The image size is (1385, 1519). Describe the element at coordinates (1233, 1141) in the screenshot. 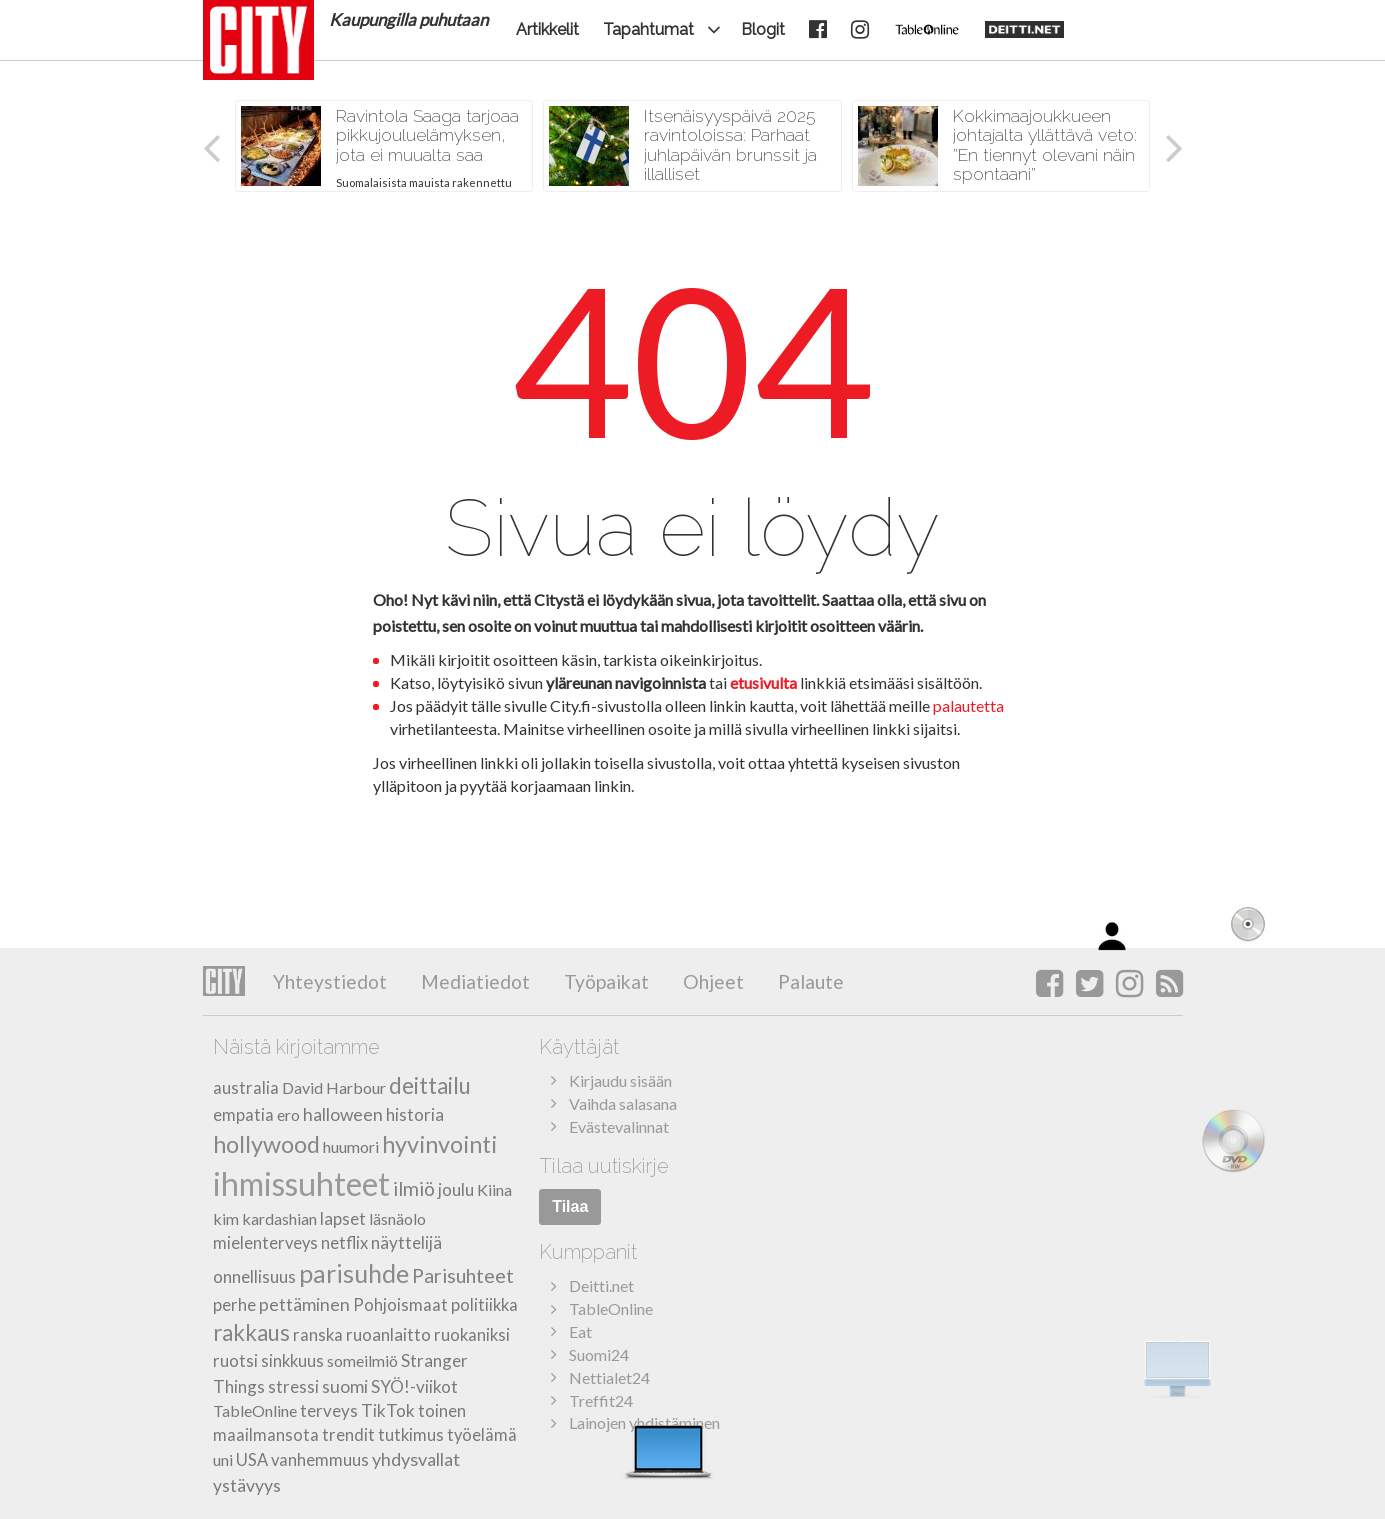

I see `access DVD-RW drive or disc contents` at that location.